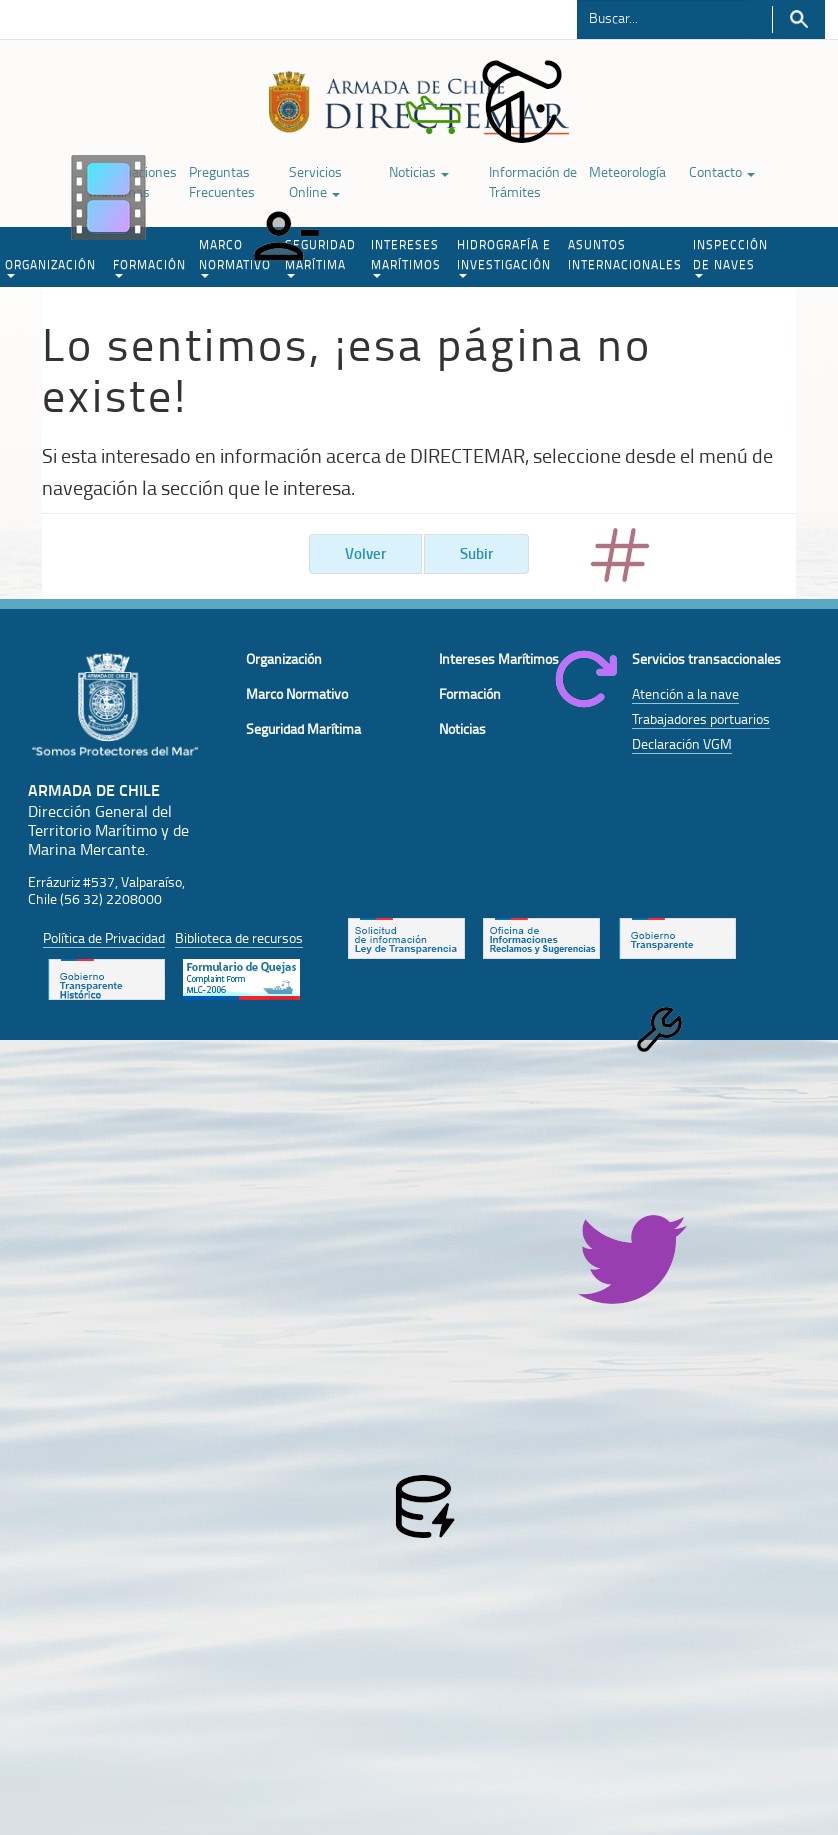 The width and height of the screenshot is (838, 1835). I want to click on remove a contact or friend, so click(285, 236).